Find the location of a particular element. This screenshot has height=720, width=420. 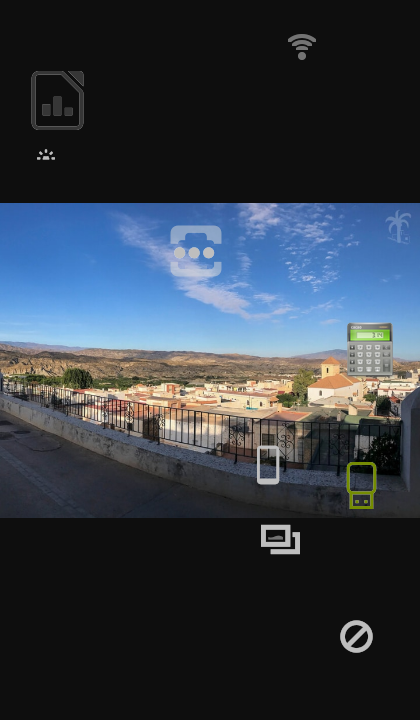

open the calculator app is located at coordinates (370, 351).